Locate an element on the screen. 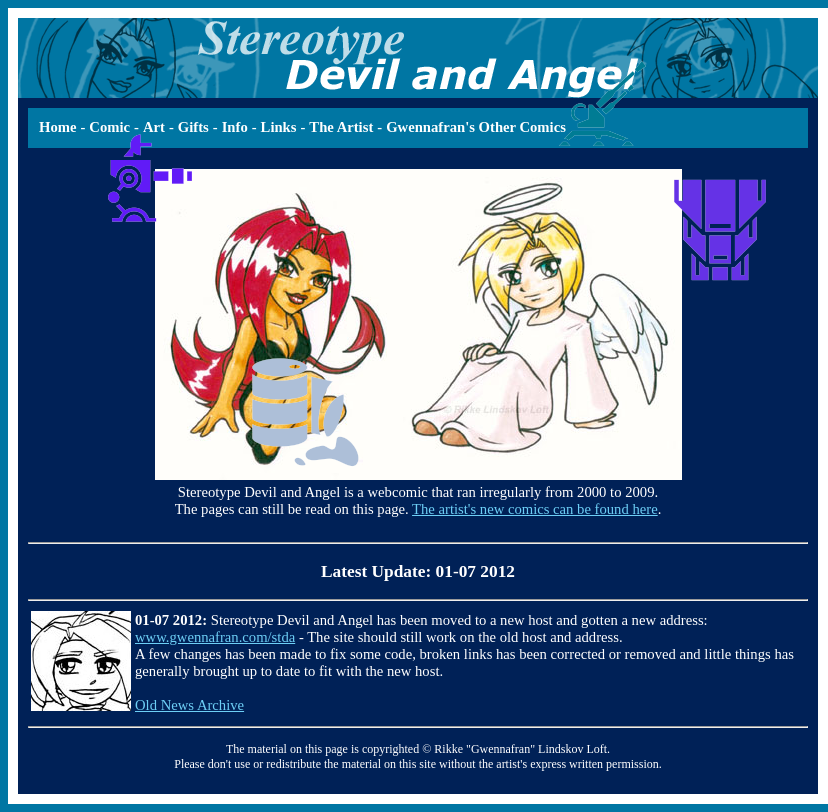 The image size is (828, 812). indicates a leaking or damaged container is located at coordinates (304, 411).